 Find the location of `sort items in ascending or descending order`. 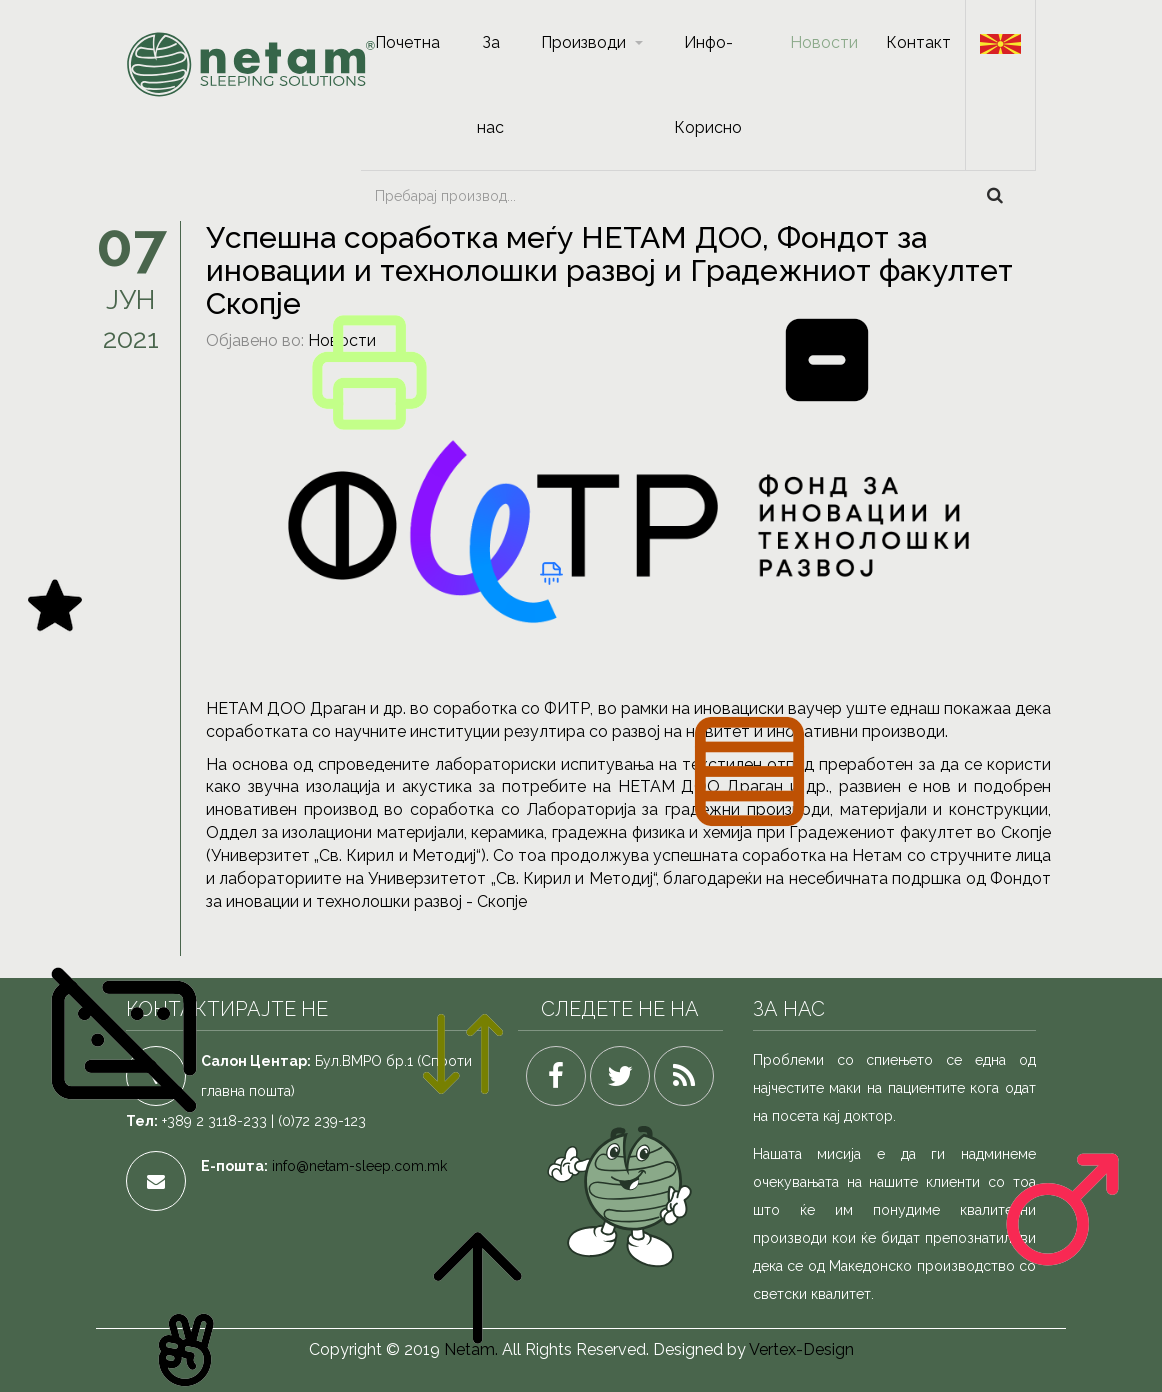

sort items in ascending or descending order is located at coordinates (463, 1054).